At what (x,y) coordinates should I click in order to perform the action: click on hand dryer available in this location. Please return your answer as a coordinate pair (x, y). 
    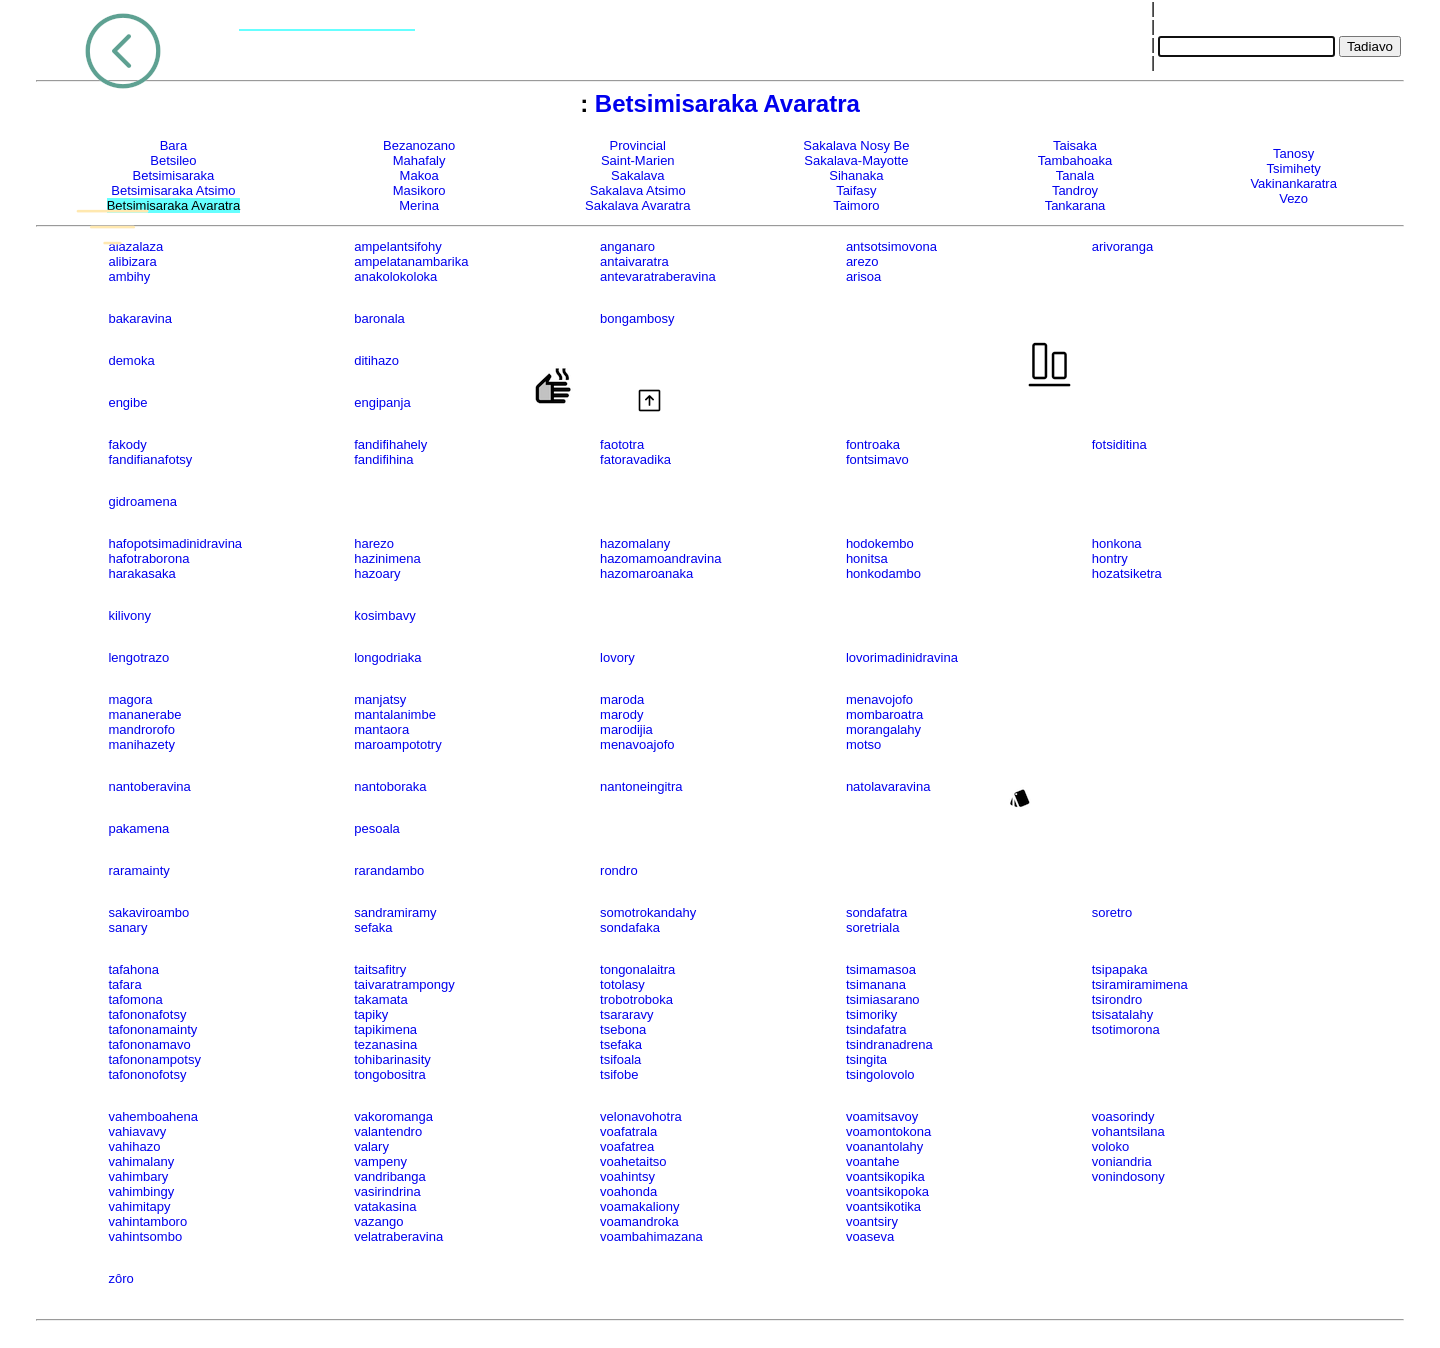
    Looking at the image, I should click on (554, 385).